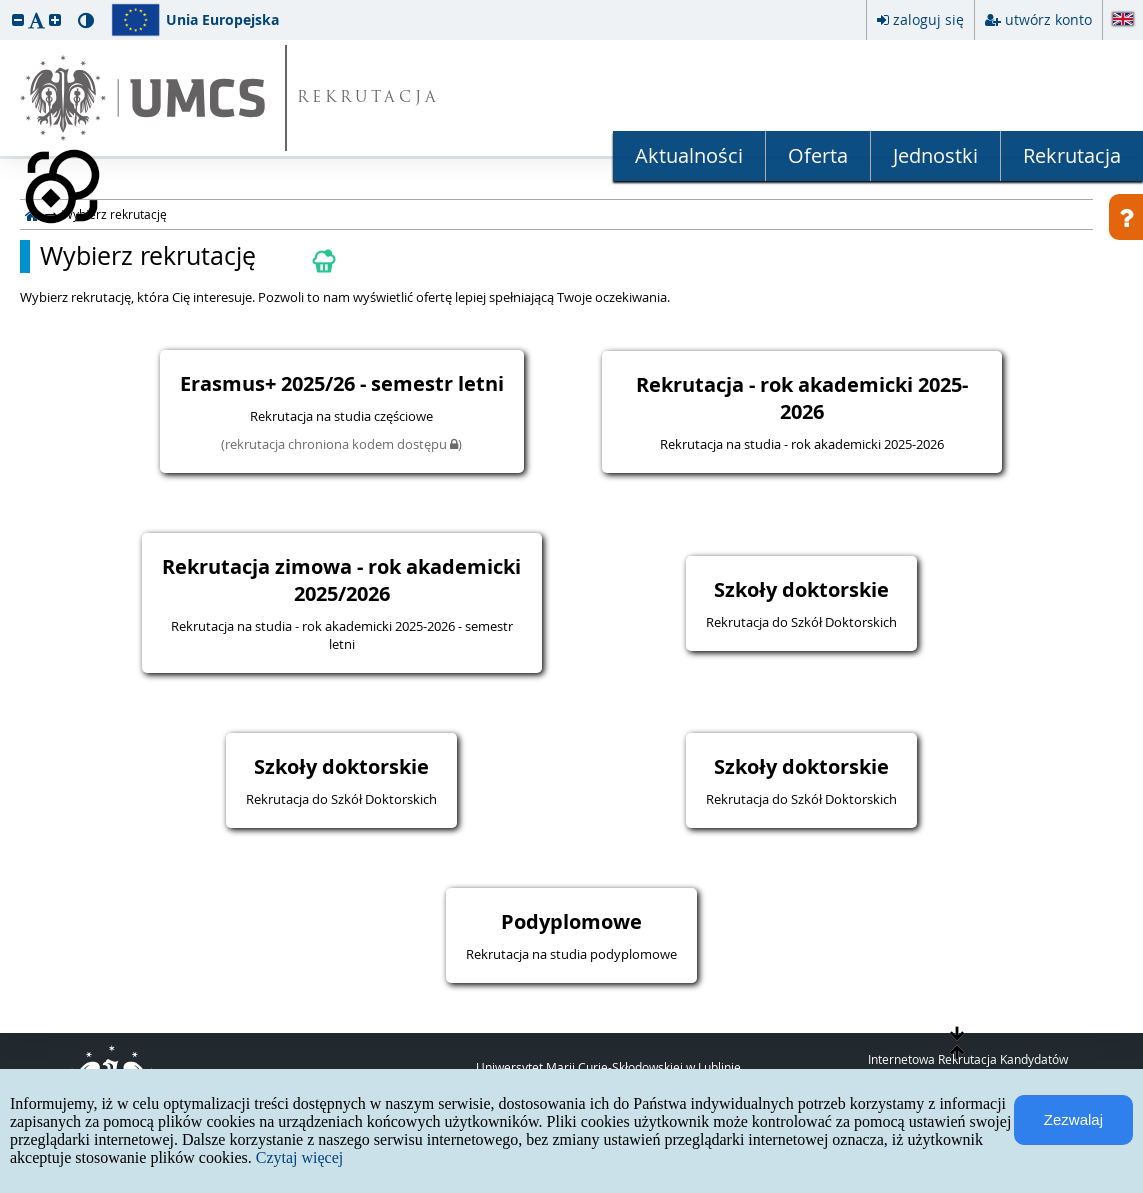  What do you see at coordinates (324, 261) in the screenshot?
I see `view birthday or celebration notifications` at bounding box center [324, 261].